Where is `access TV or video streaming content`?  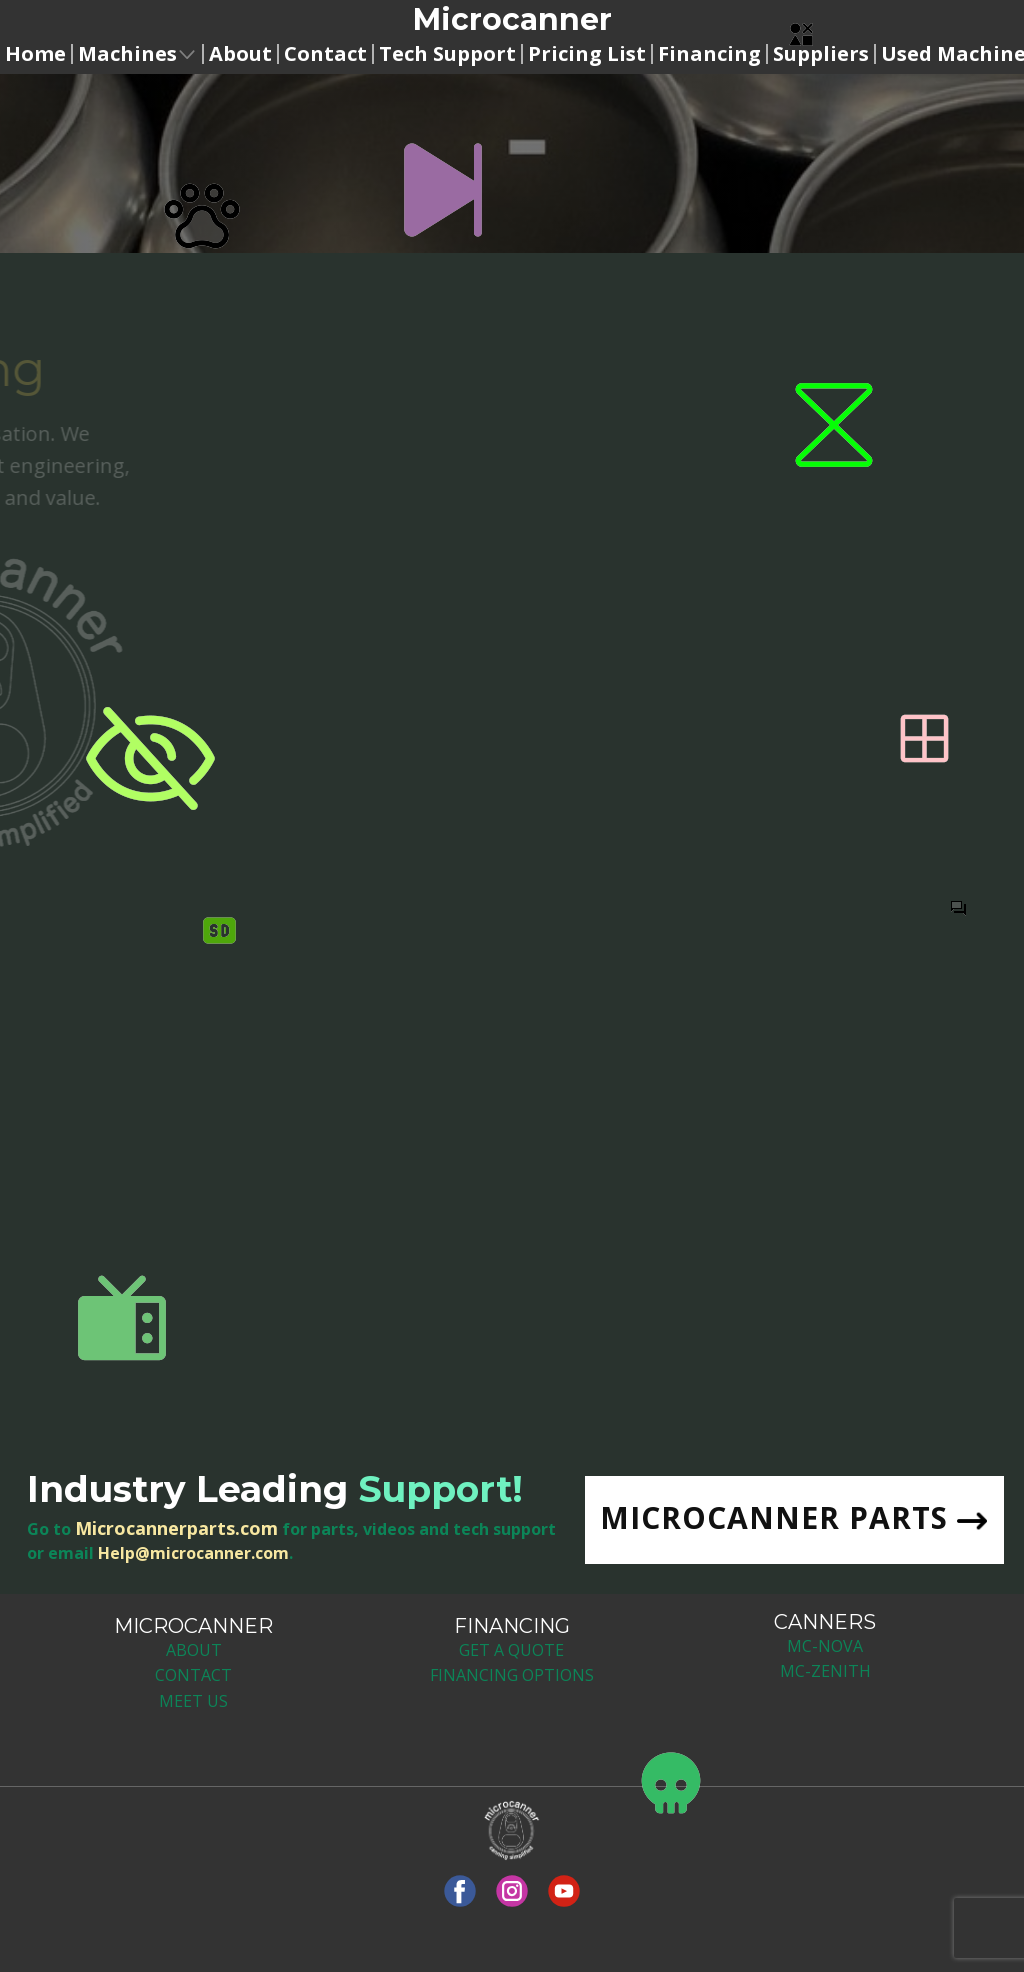
access TV or video streaming content is located at coordinates (122, 1323).